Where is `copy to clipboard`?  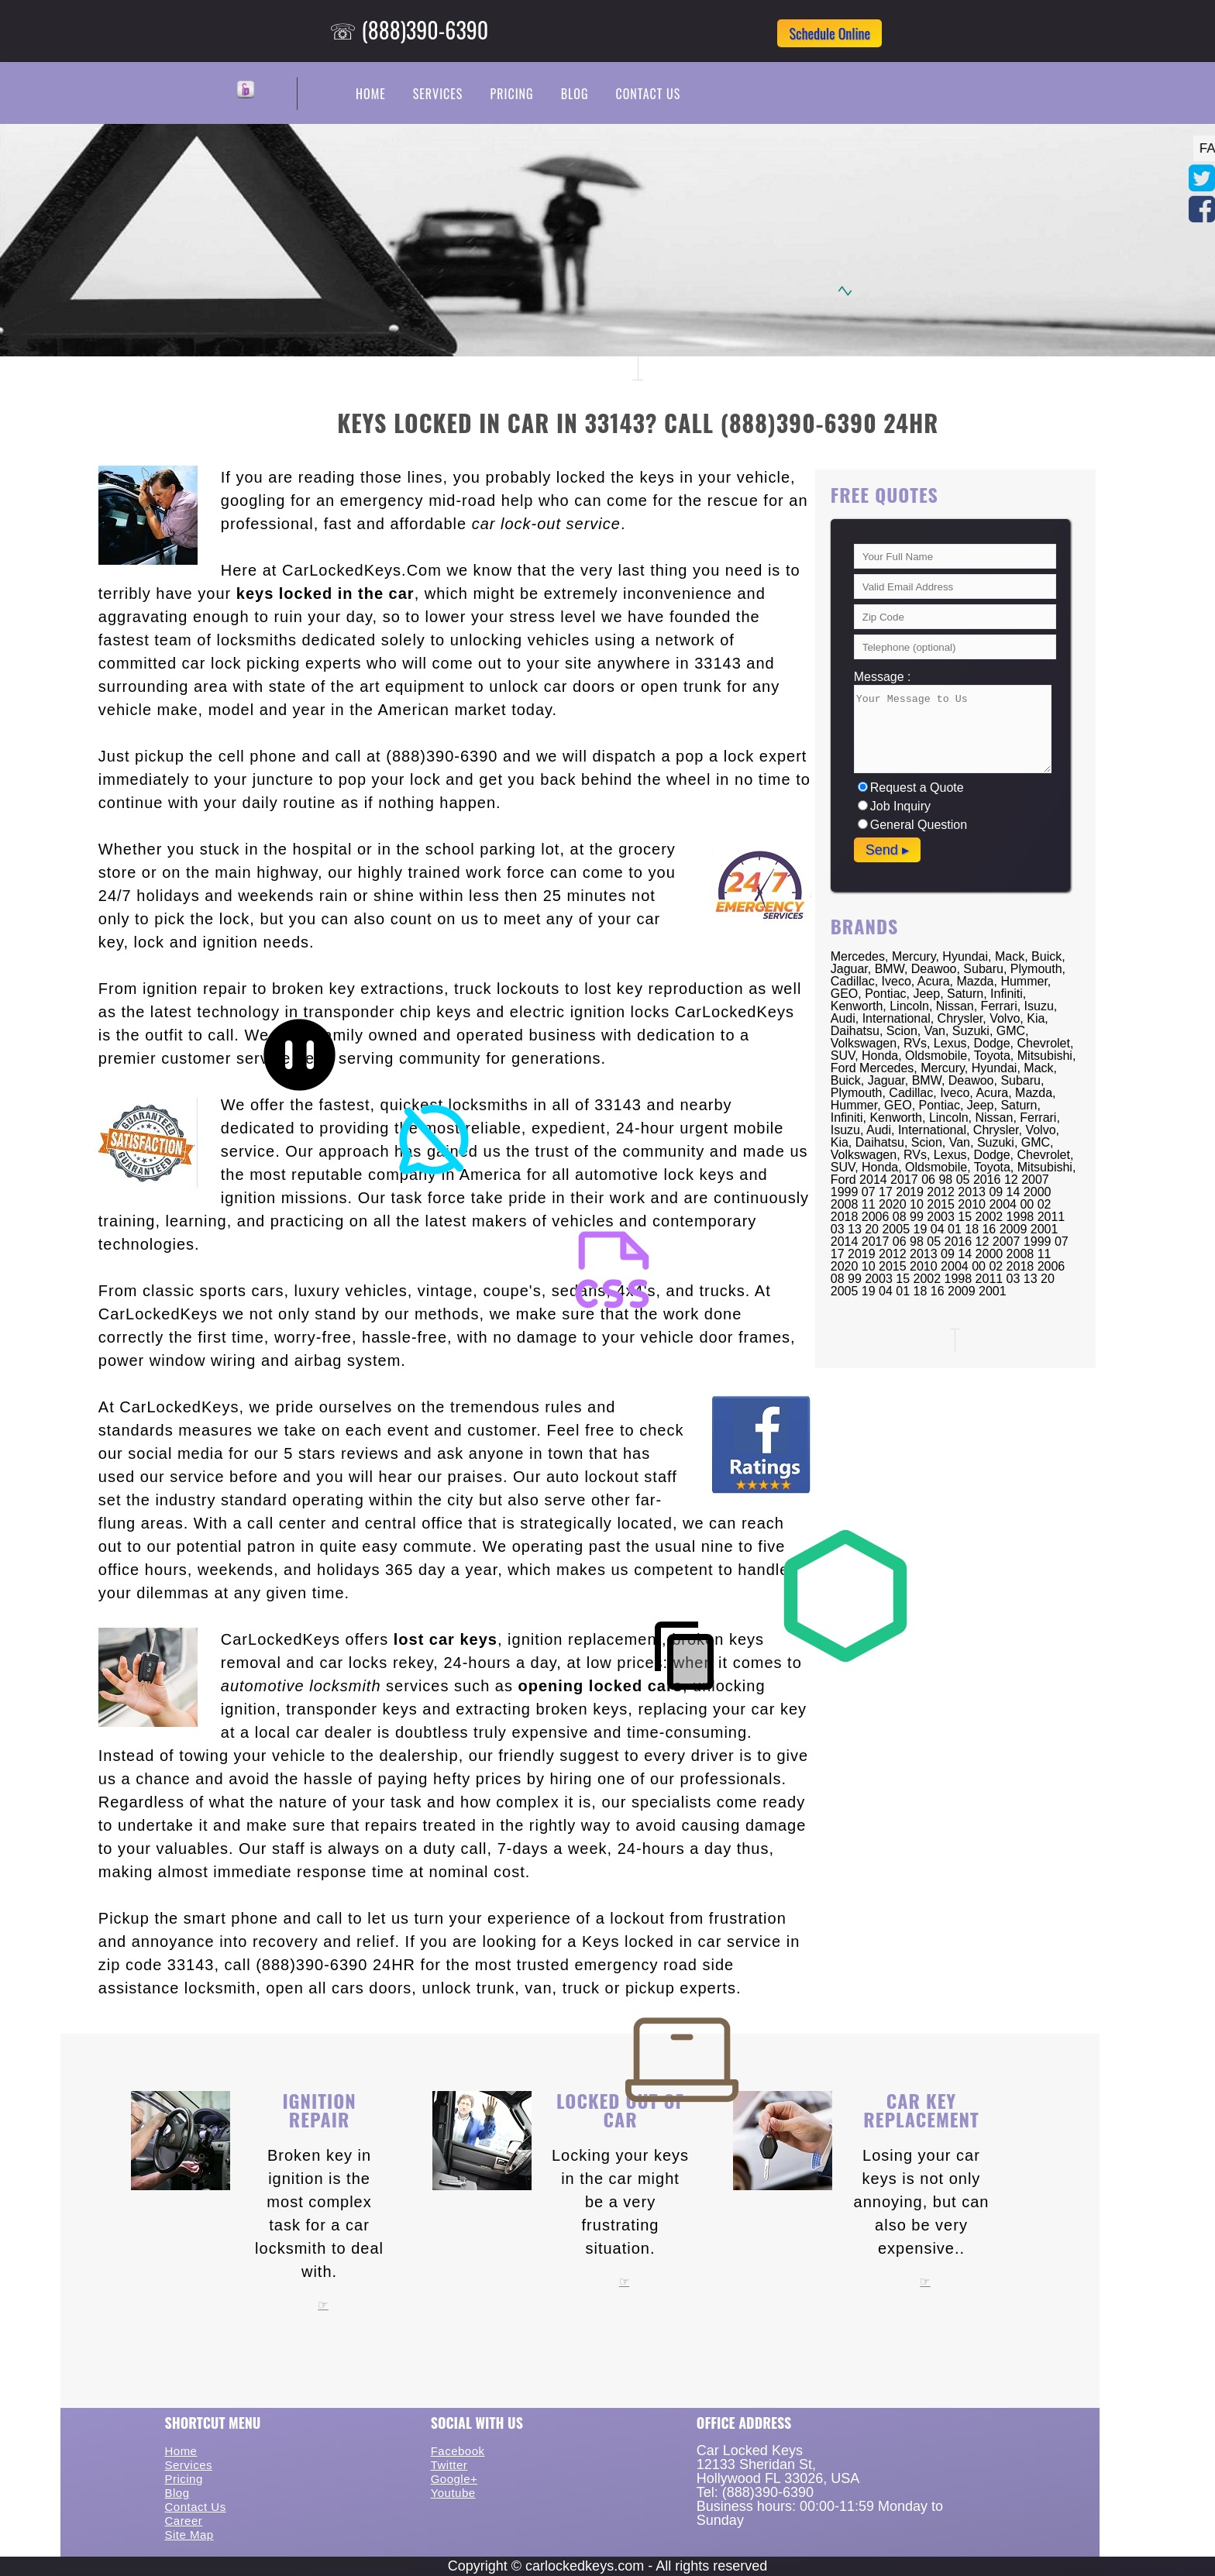
copy to clipboard is located at coordinates (686, 1656).